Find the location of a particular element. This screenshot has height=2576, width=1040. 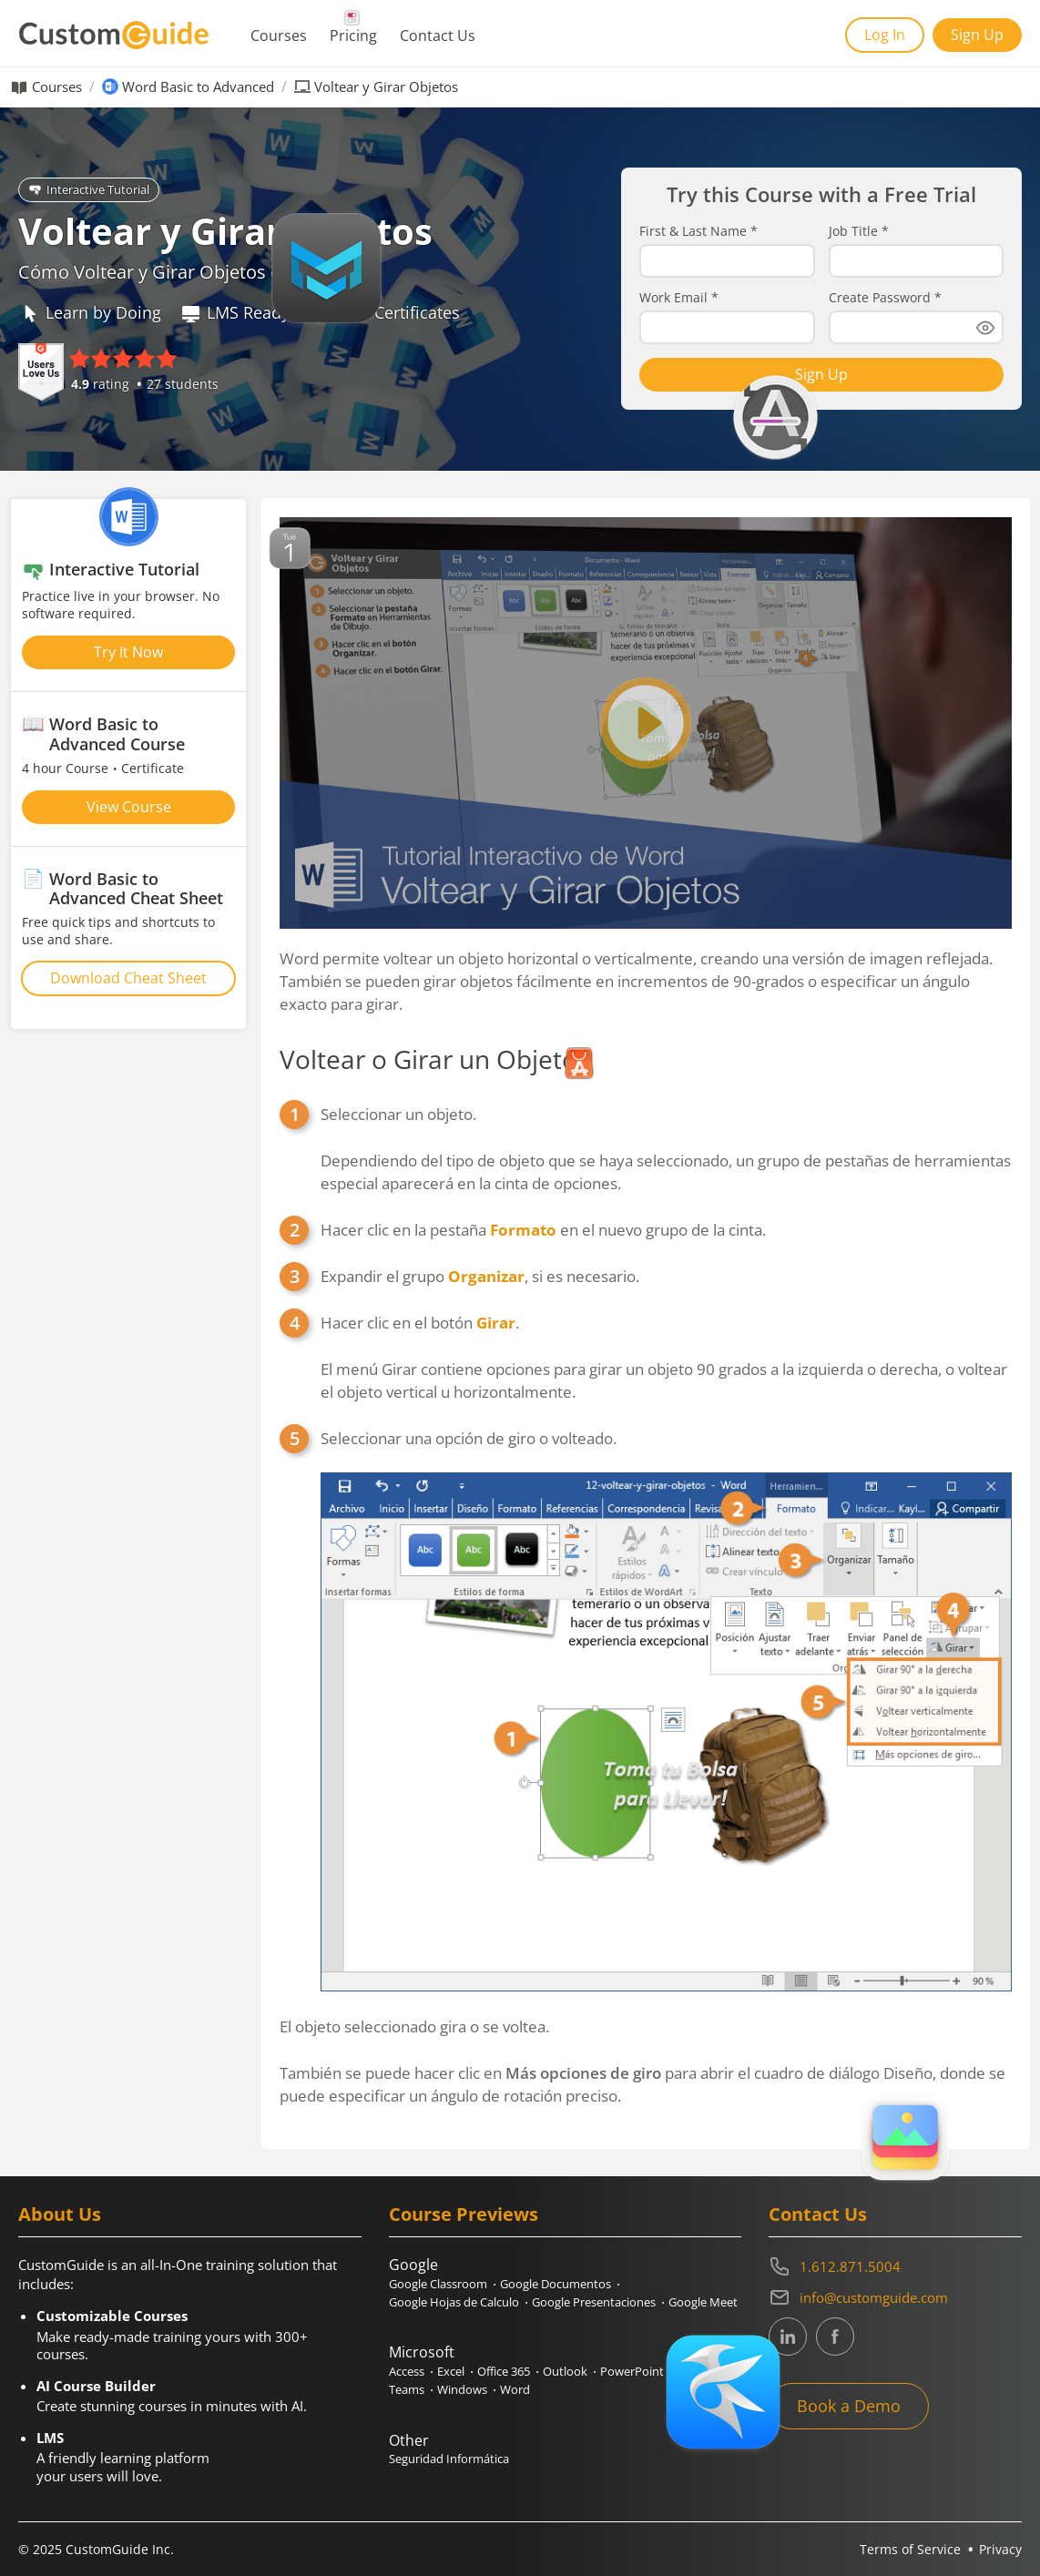

check for available software updates is located at coordinates (775, 417).